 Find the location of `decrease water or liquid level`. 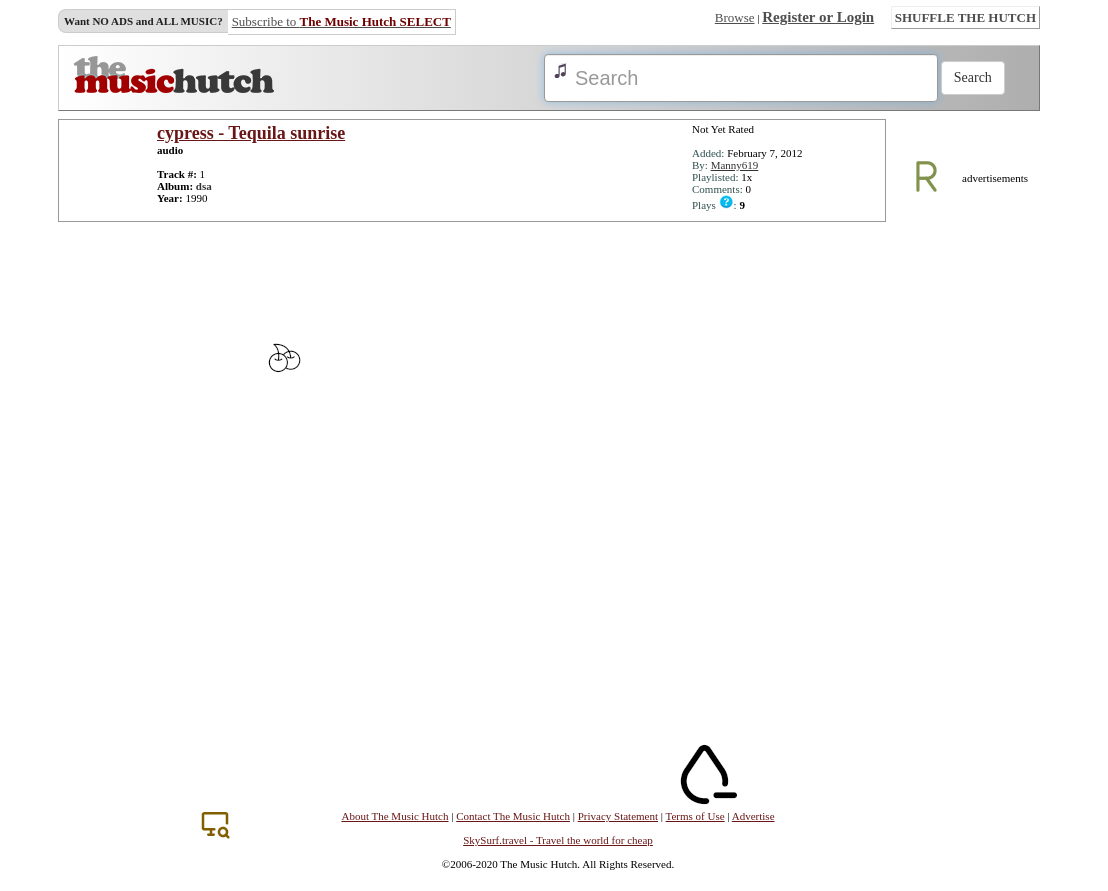

decrease water or liquid level is located at coordinates (704, 774).